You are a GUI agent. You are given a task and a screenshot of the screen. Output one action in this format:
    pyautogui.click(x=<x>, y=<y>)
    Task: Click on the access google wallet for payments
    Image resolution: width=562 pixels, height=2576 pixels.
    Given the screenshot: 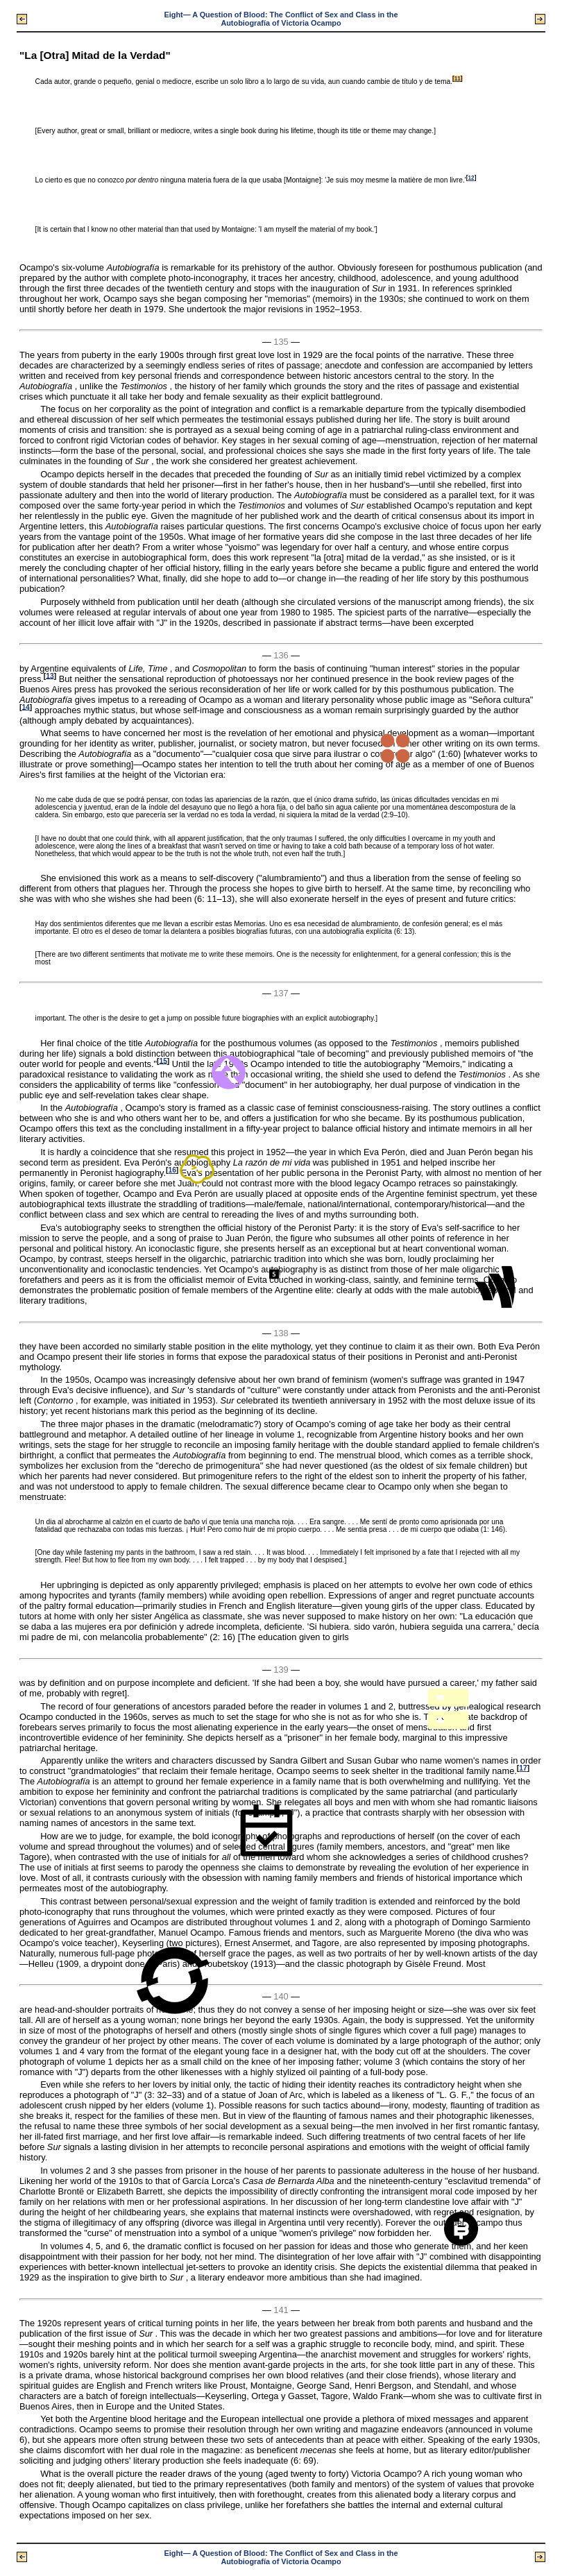 What is the action you would take?
    pyautogui.click(x=495, y=1287)
    